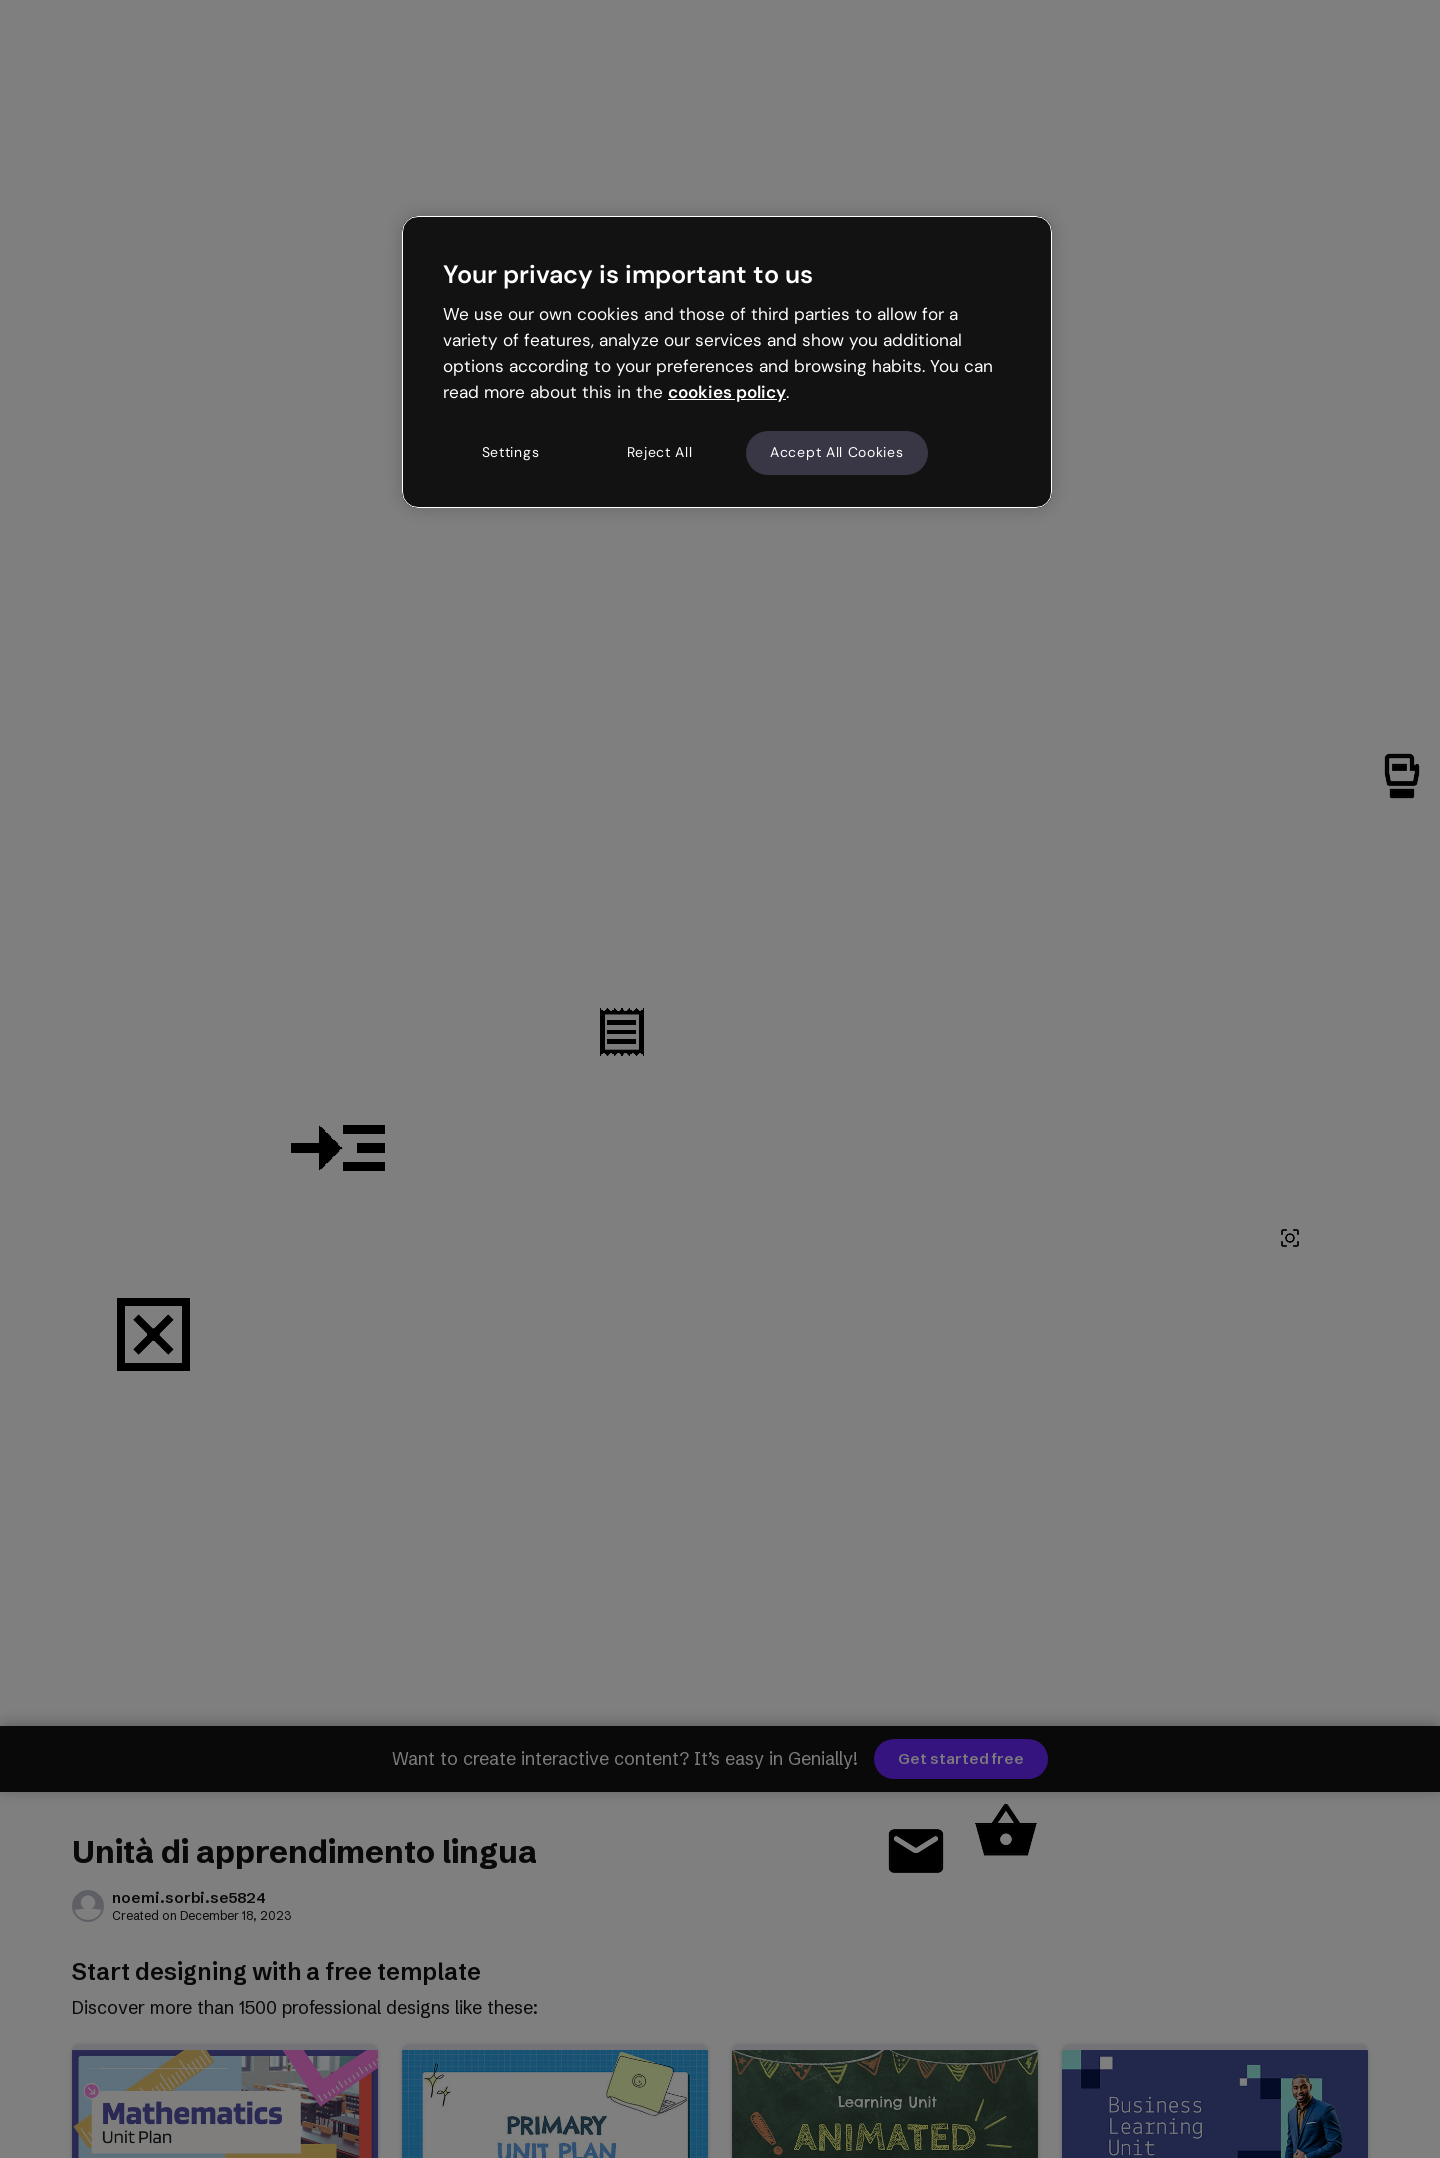  Describe the element at coordinates (622, 1032) in the screenshot. I see `view purchase receipt or transaction history` at that location.